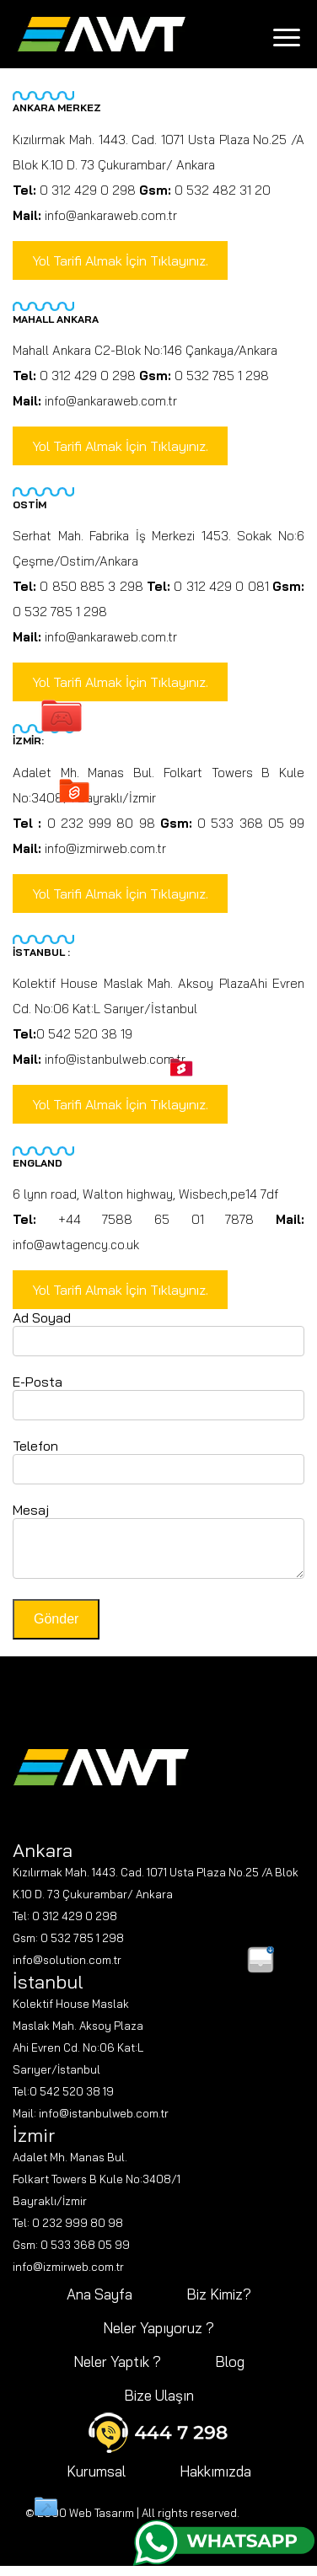  Describe the element at coordinates (62, 716) in the screenshot. I see `open your games folder` at that location.